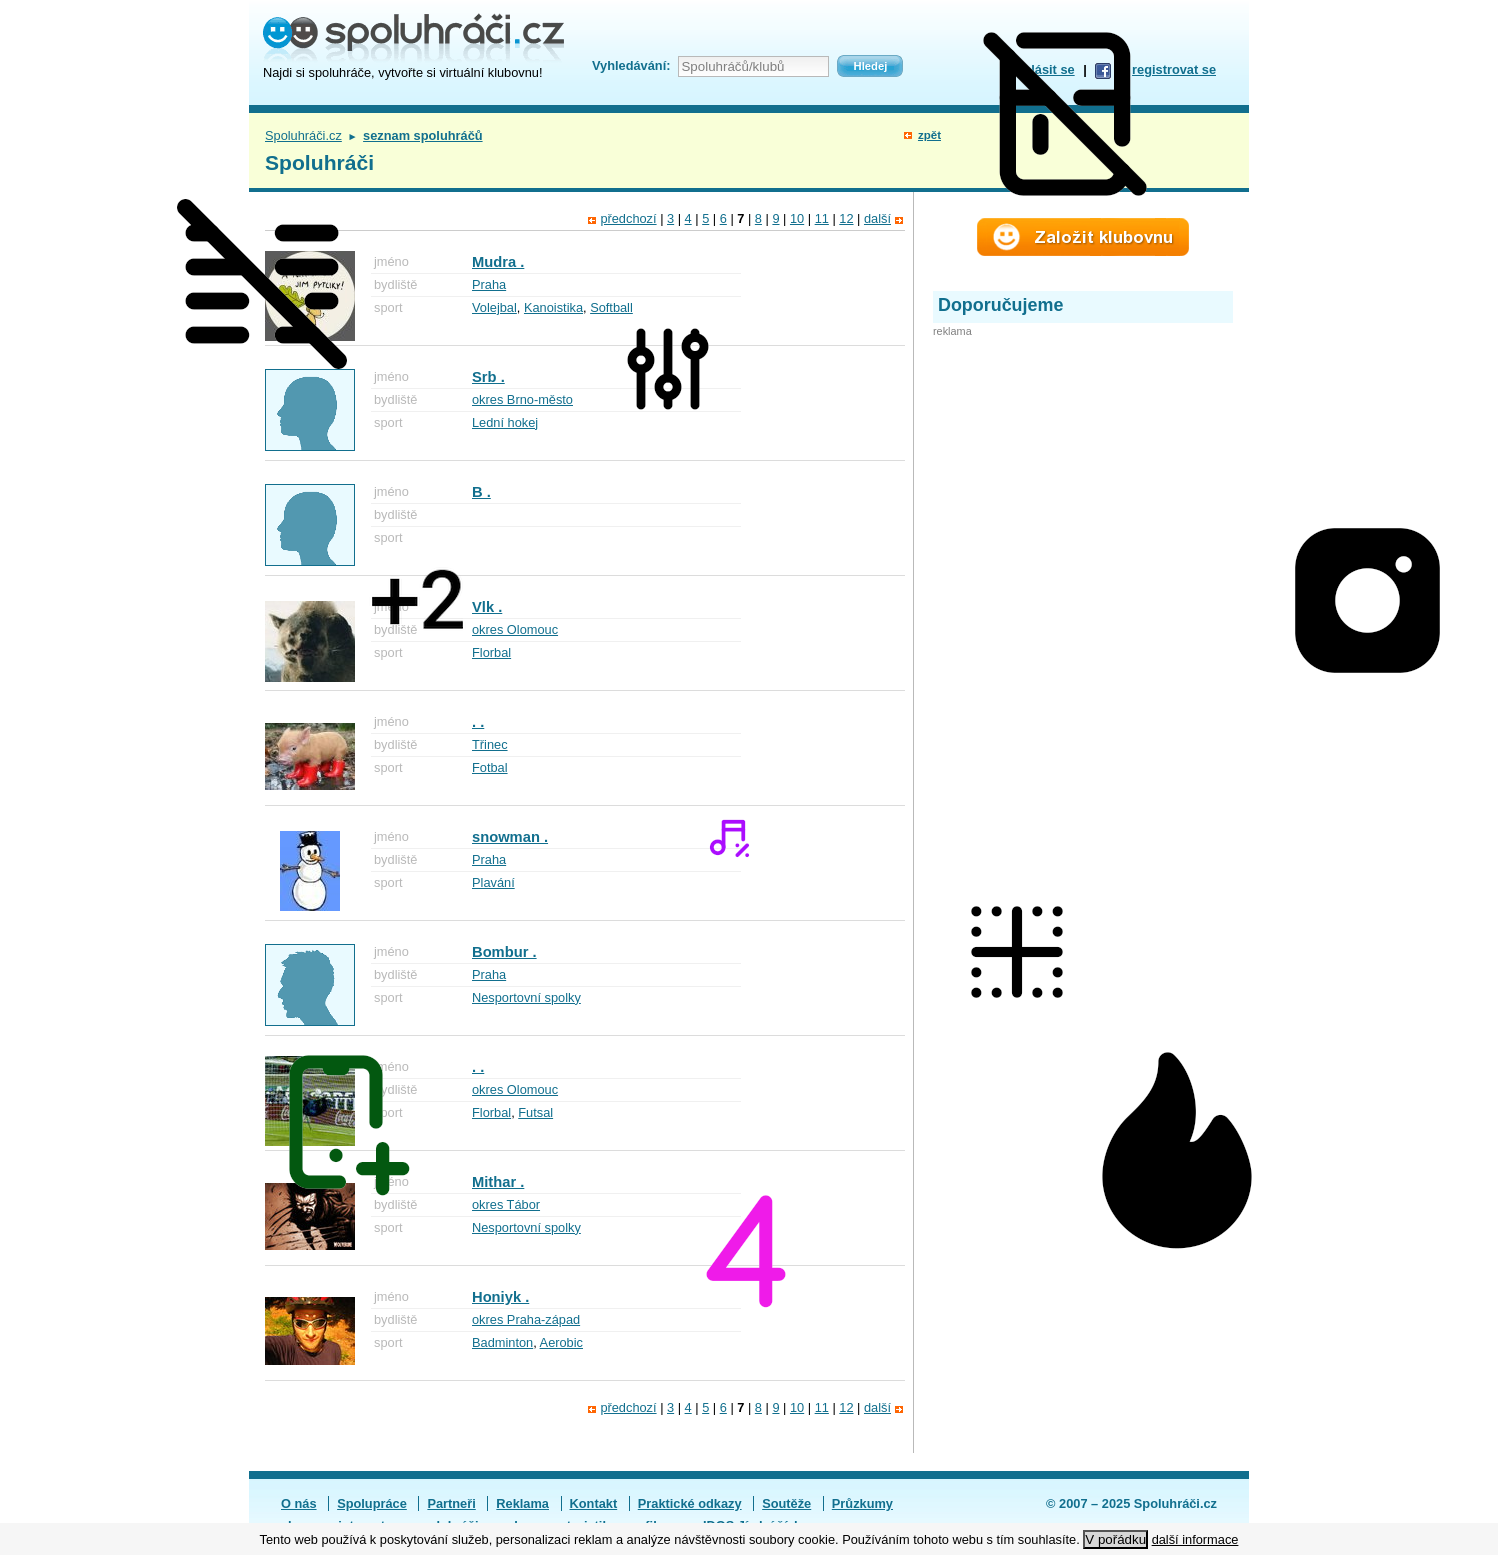 This screenshot has width=1498, height=1555. What do you see at coordinates (729, 837) in the screenshot?
I see `view discounted music or audio content` at bounding box center [729, 837].